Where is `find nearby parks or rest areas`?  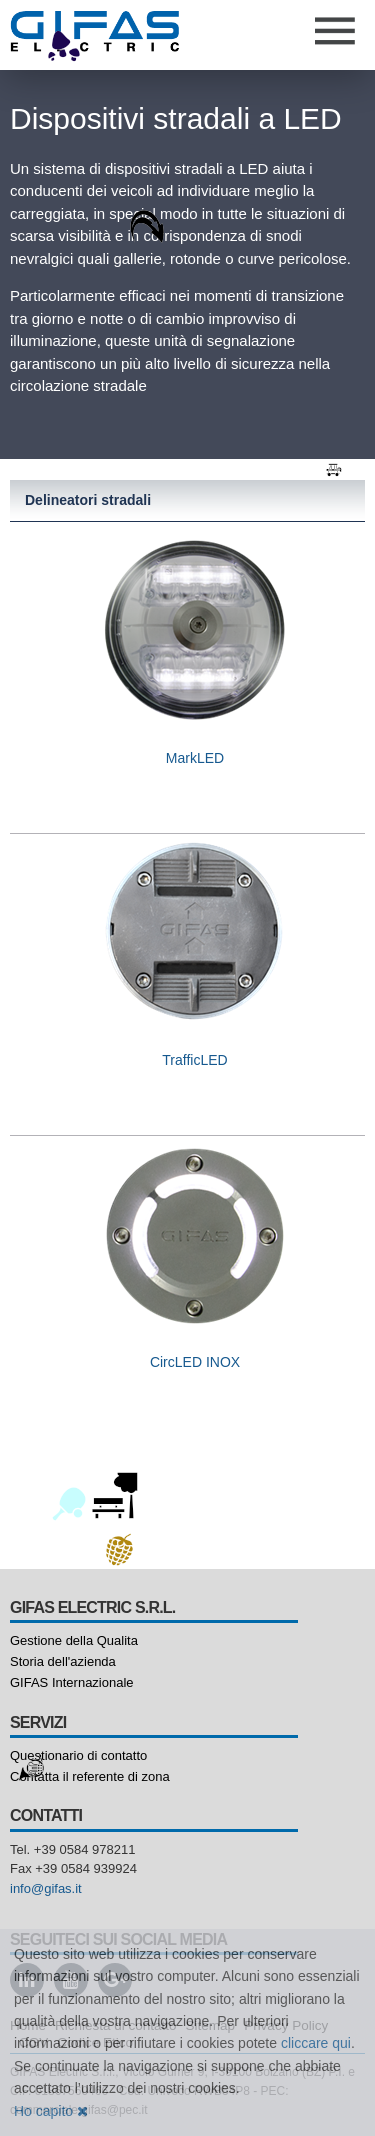 find nearby parks or rest areas is located at coordinates (114, 1495).